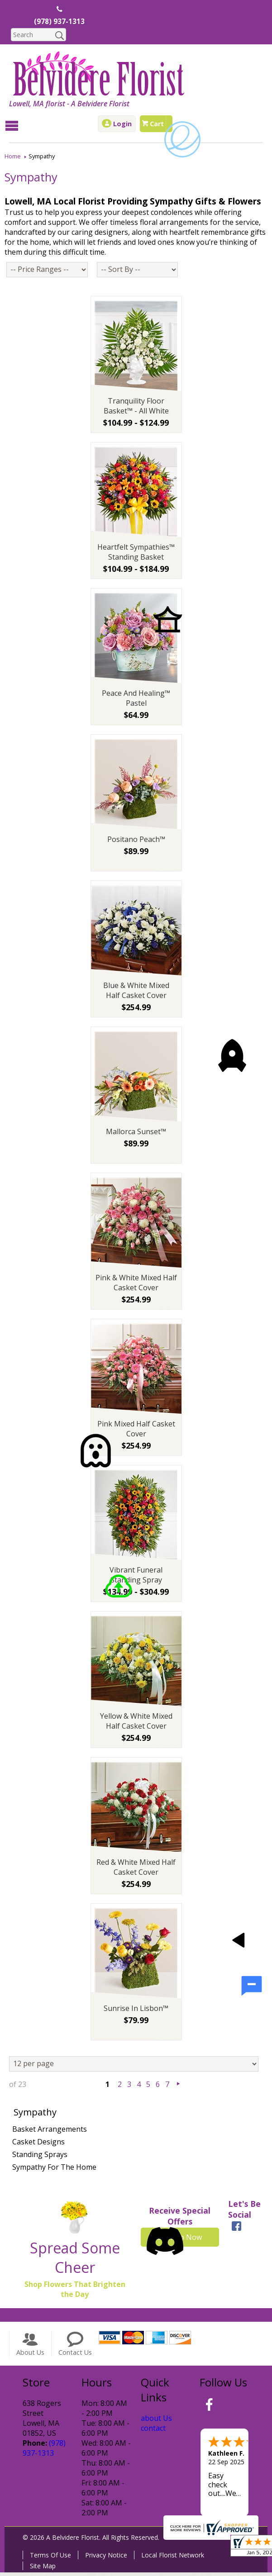 This screenshot has height=2576, width=272. What do you see at coordinates (165, 2241) in the screenshot?
I see `open Discord app` at bounding box center [165, 2241].